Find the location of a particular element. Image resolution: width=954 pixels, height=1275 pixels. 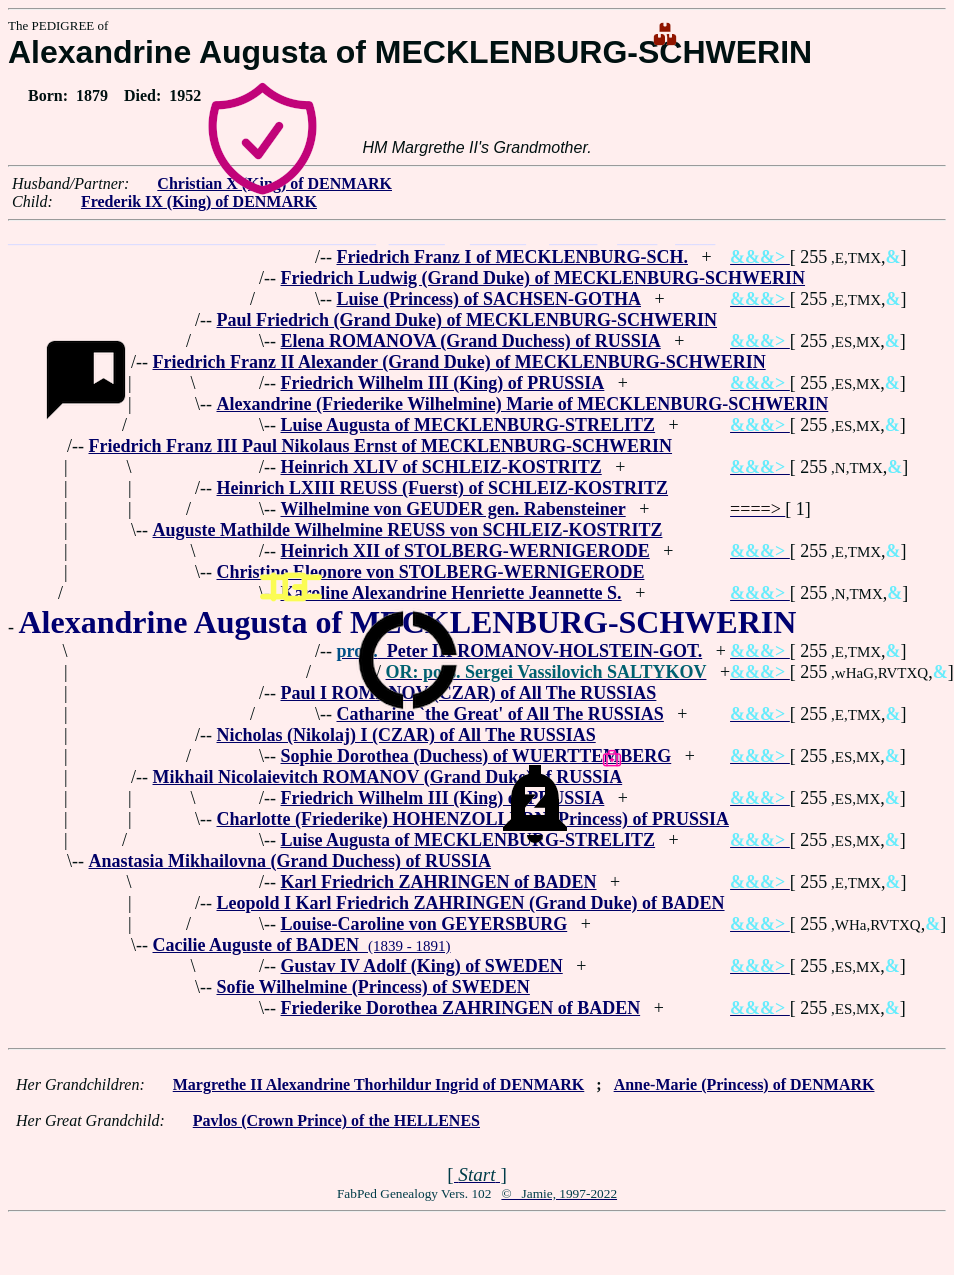

access medical or health records is located at coordinates (612, 759).